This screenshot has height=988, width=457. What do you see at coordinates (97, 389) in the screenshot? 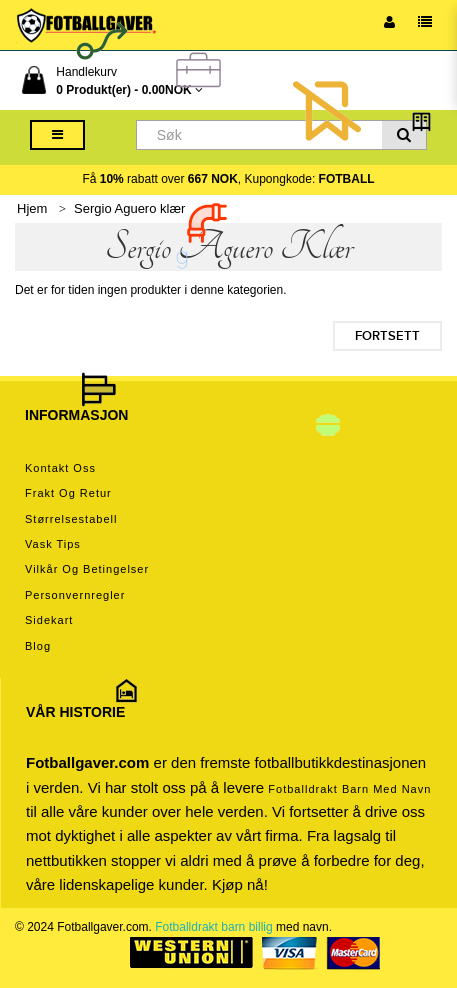
I see `view horizontal bar chart data` at bounding box center [97, 389].